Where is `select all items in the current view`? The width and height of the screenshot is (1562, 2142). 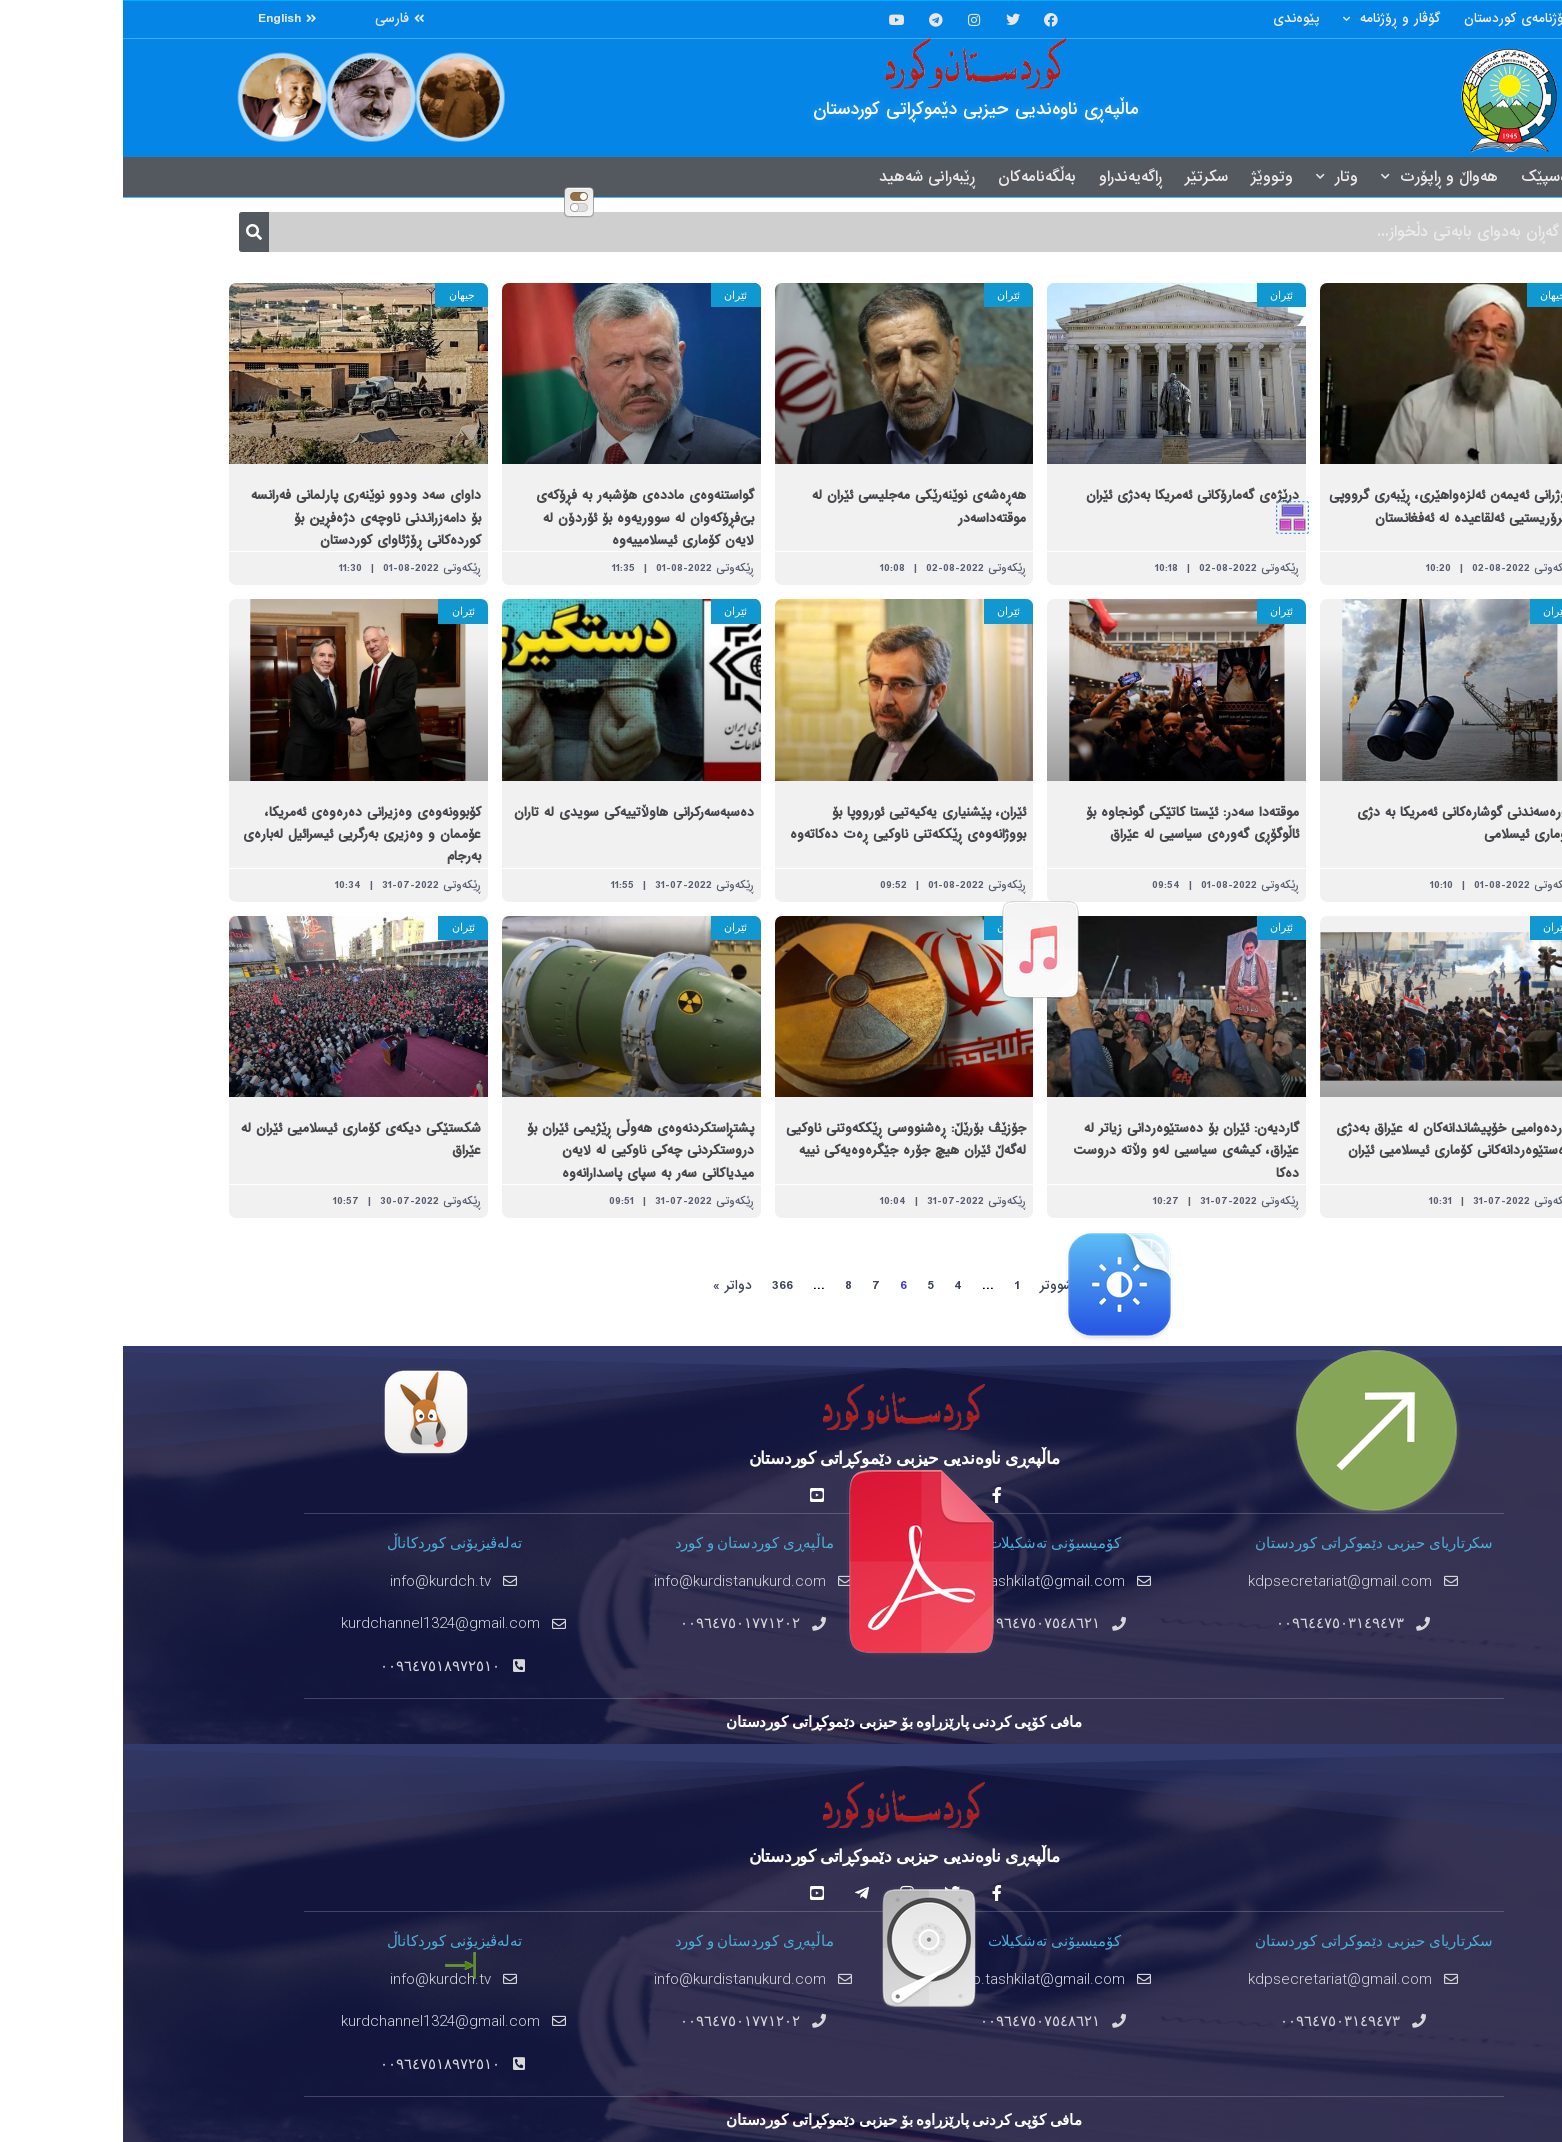
select all items in the current view is located at coordinates (1292, 517).